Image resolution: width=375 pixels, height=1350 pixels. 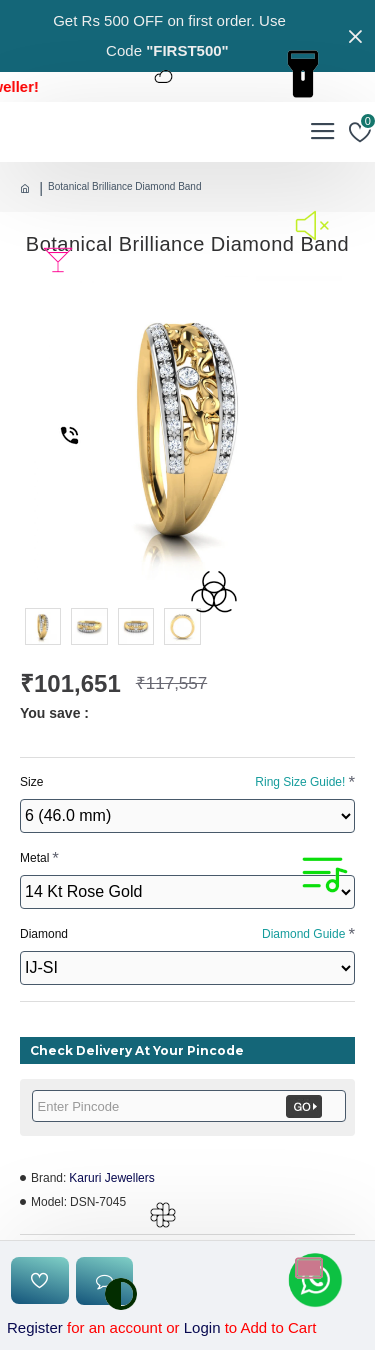 I want to click on access cloud storage, so click(x=163, y=76).